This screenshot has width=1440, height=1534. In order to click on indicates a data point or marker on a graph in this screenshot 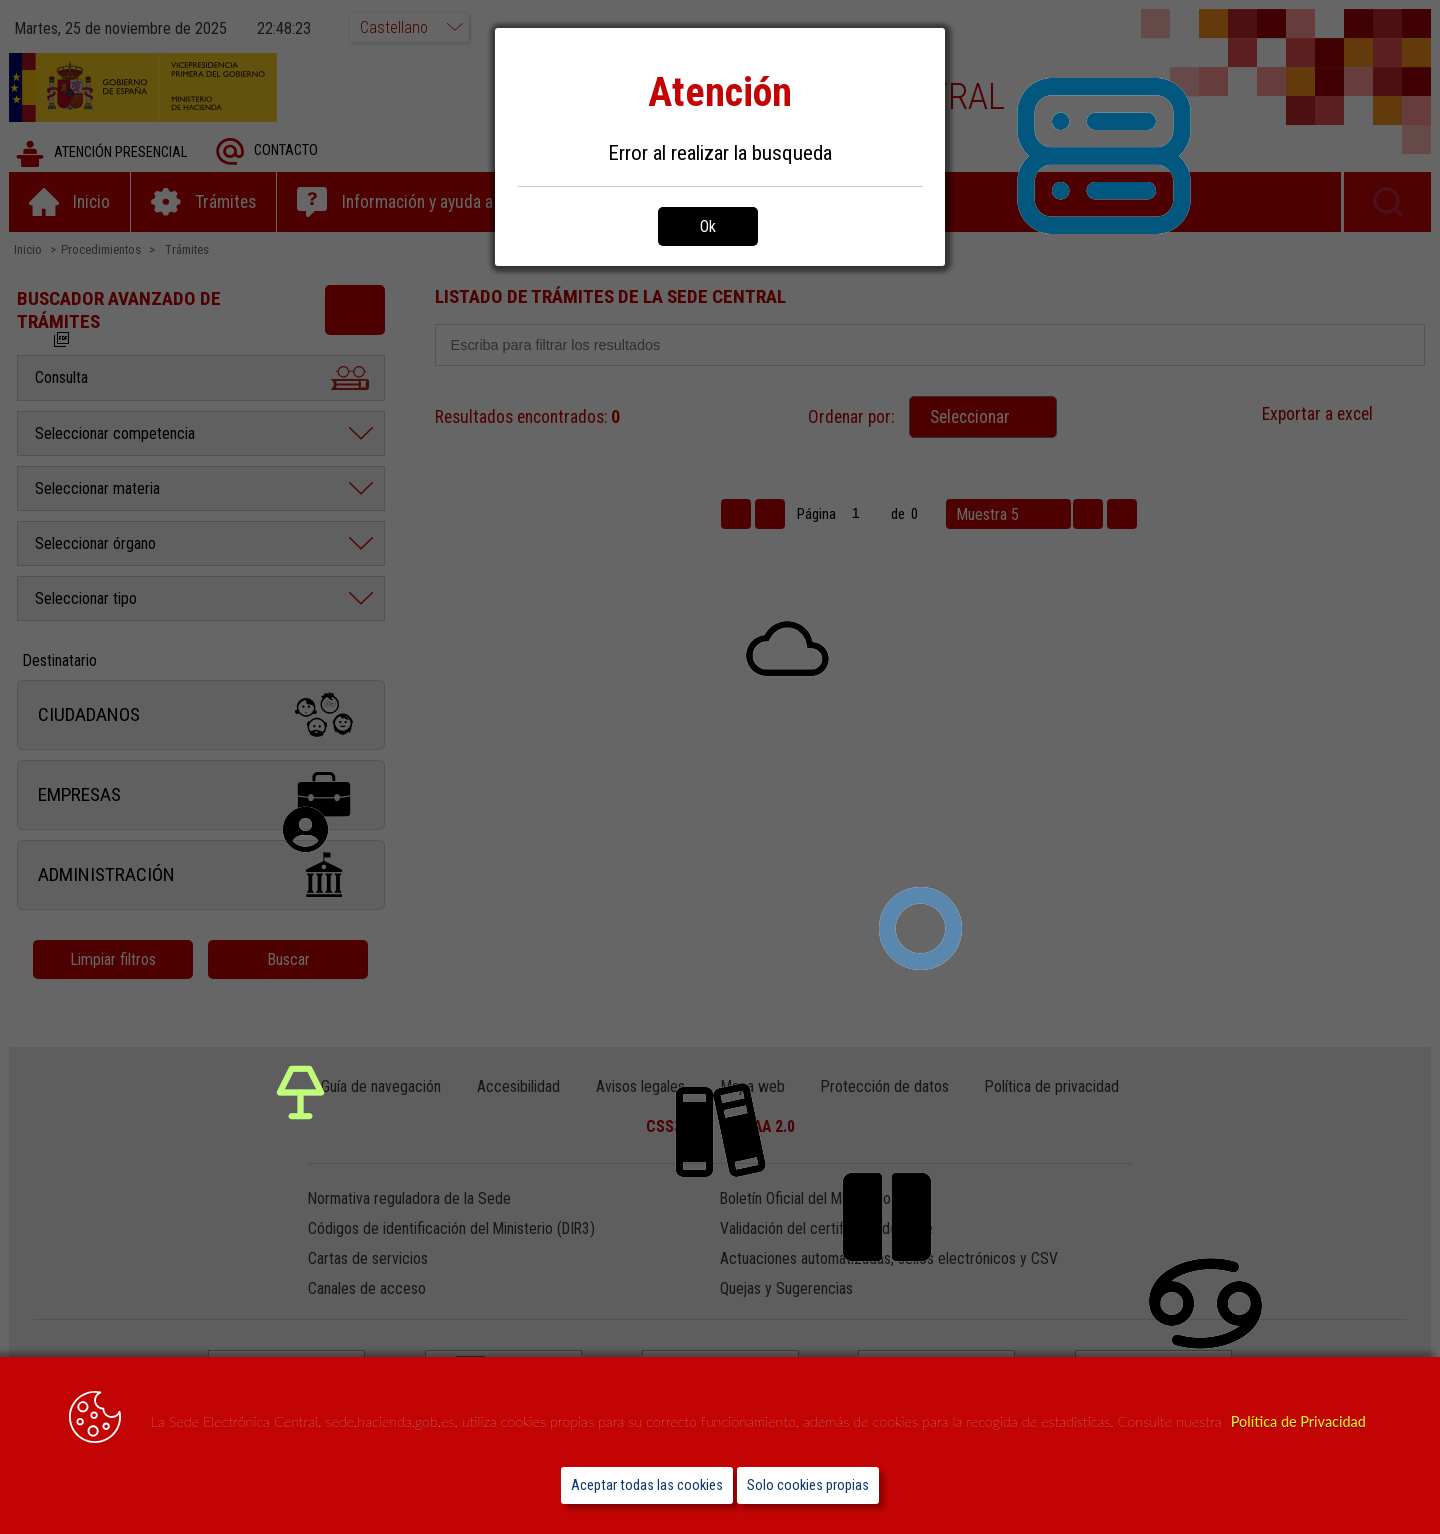, I will do `click(920, 928)`.